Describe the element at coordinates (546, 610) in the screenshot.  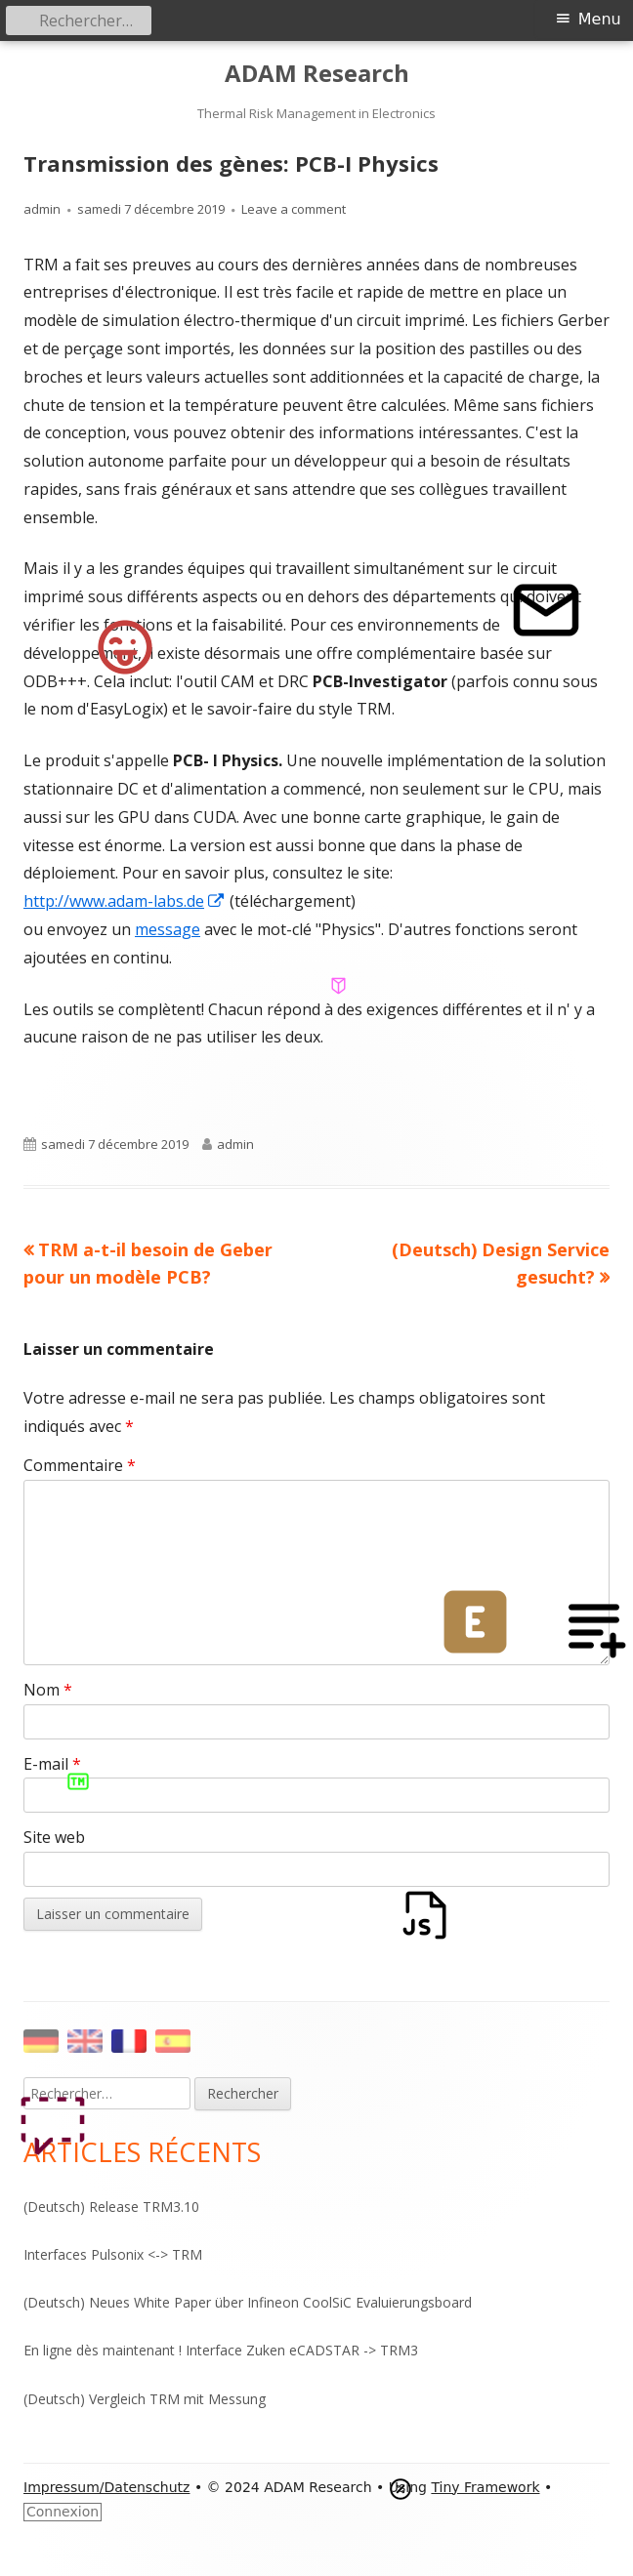
I see `open your email inbox` at that location.